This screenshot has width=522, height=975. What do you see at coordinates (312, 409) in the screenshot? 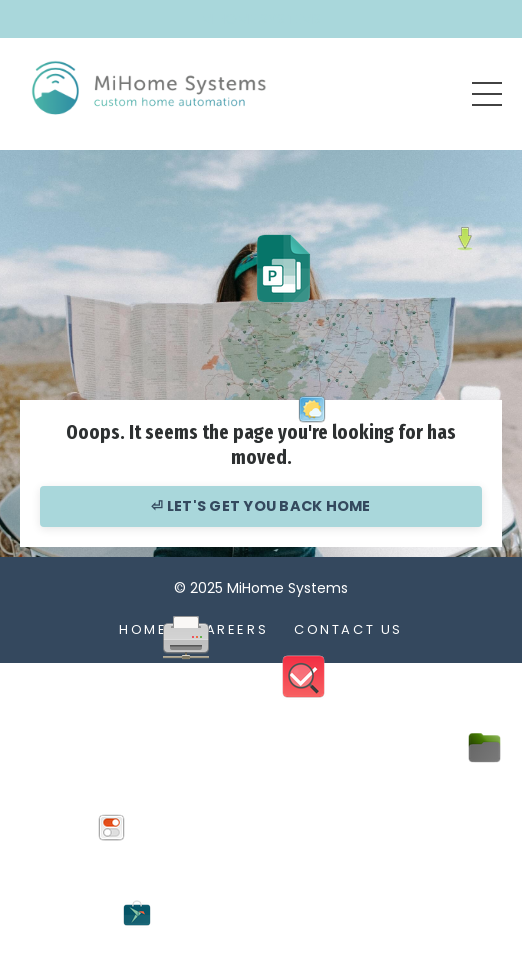
I see `open the weather app` at bounding box center [312, 409].